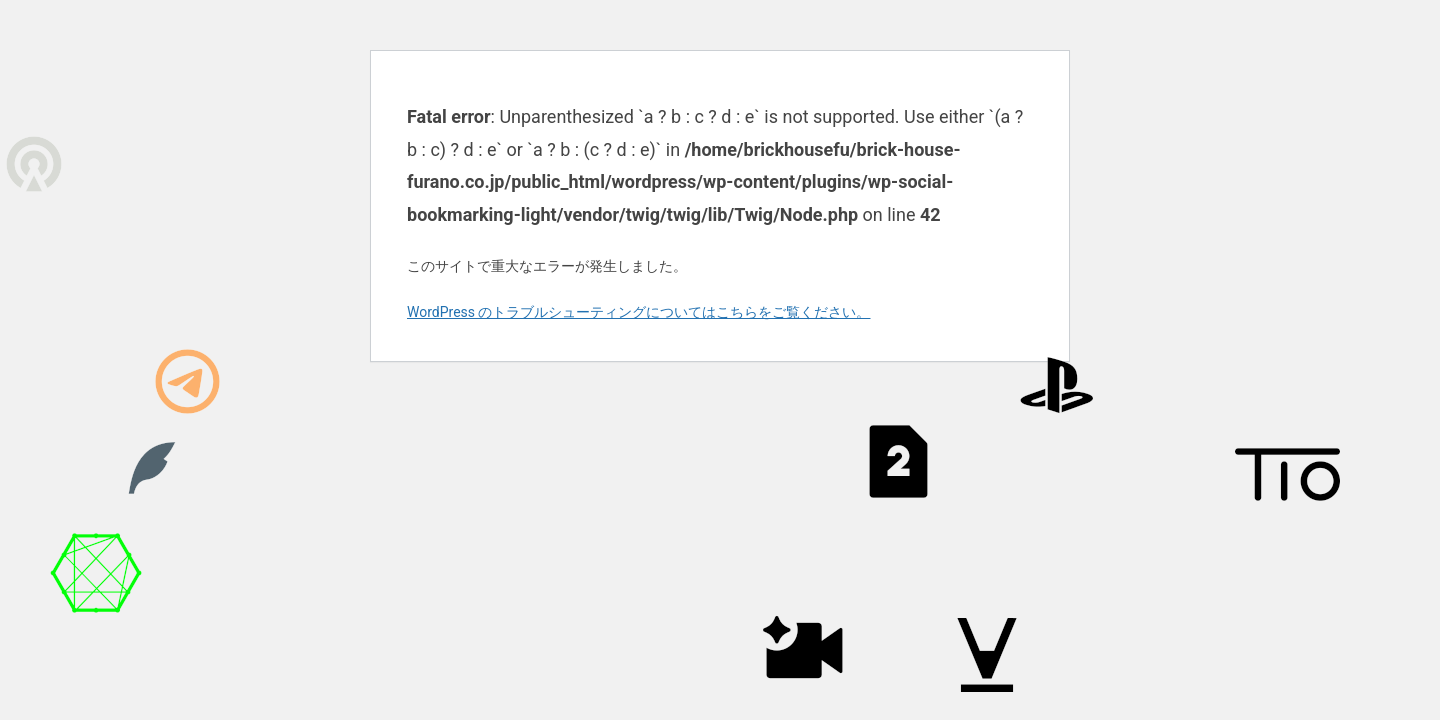 Image resolution: width=1440 pixels, height=720 pixels. I want to click on compose or write a new document, so click(152, 468).